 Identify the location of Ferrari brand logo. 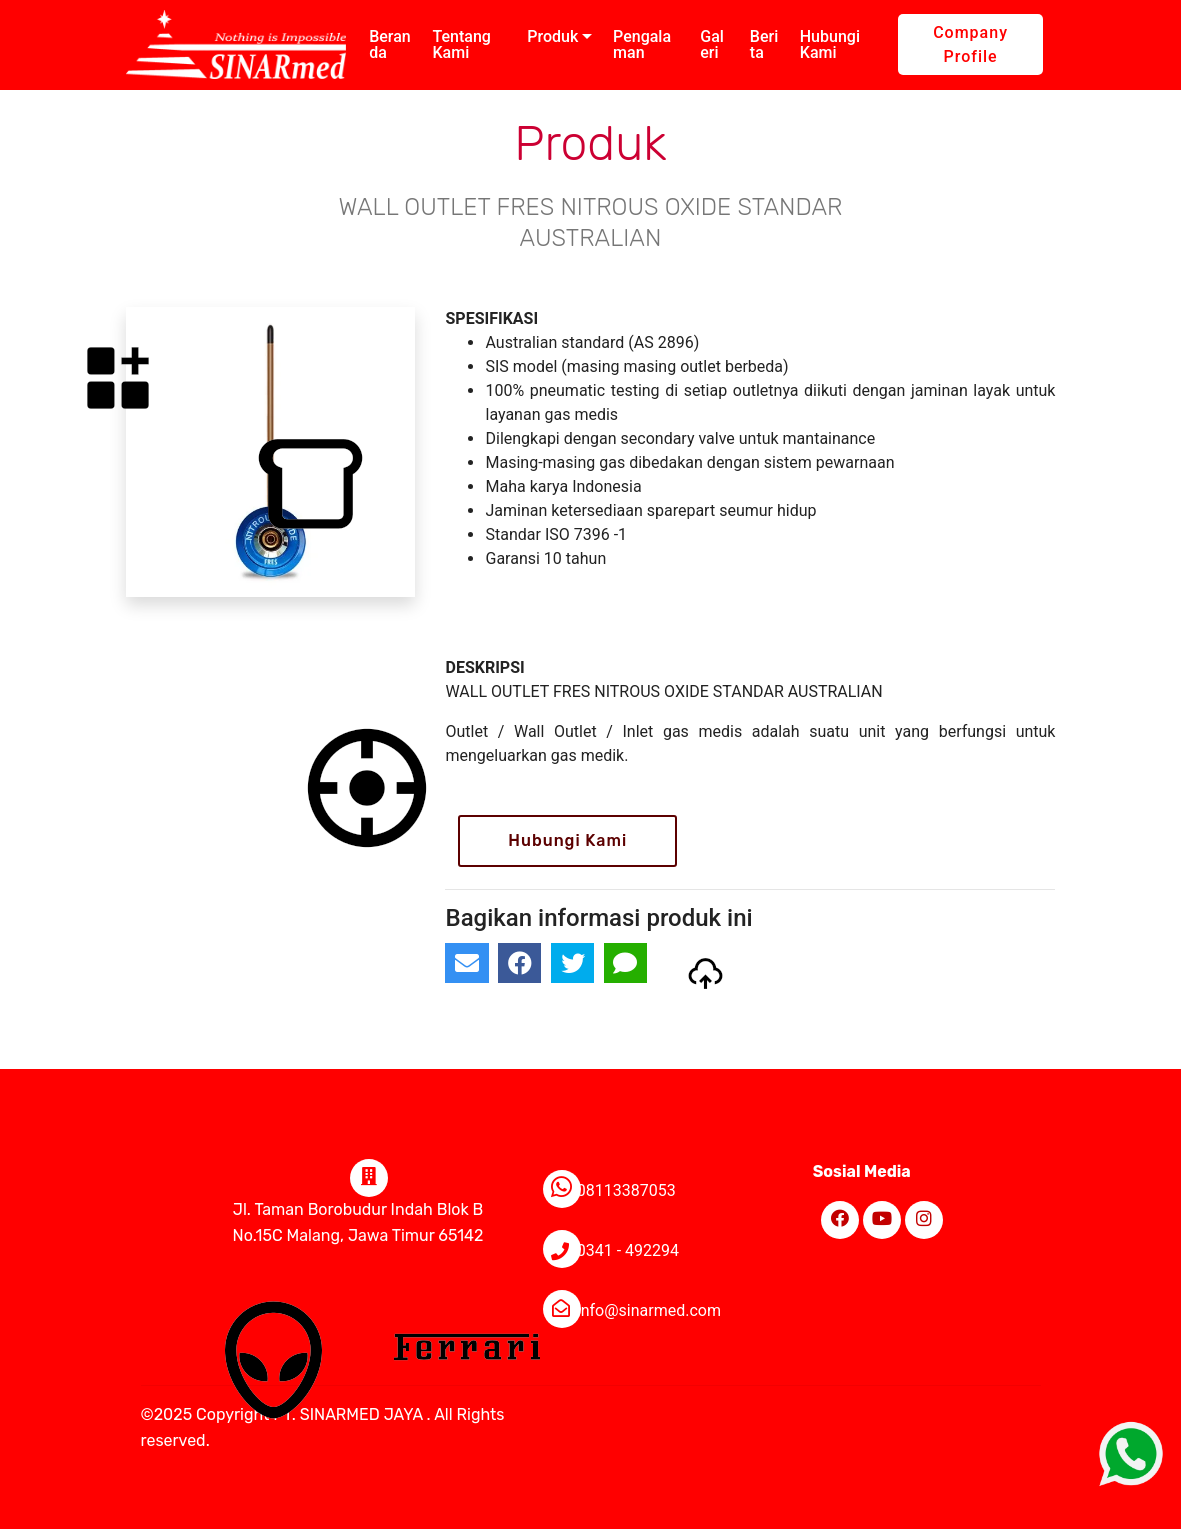
(467, 1347).